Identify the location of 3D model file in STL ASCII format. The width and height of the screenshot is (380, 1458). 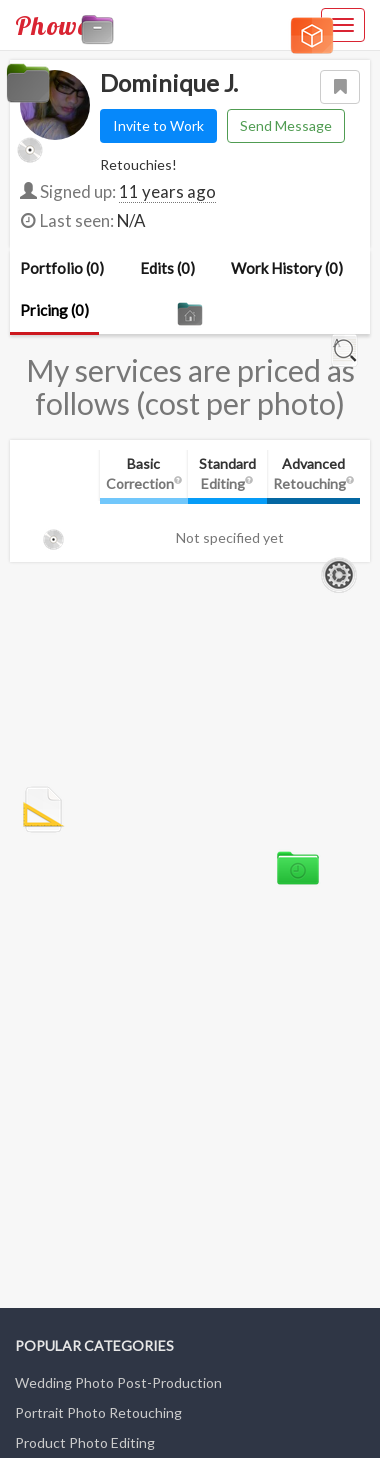
(312, 34).